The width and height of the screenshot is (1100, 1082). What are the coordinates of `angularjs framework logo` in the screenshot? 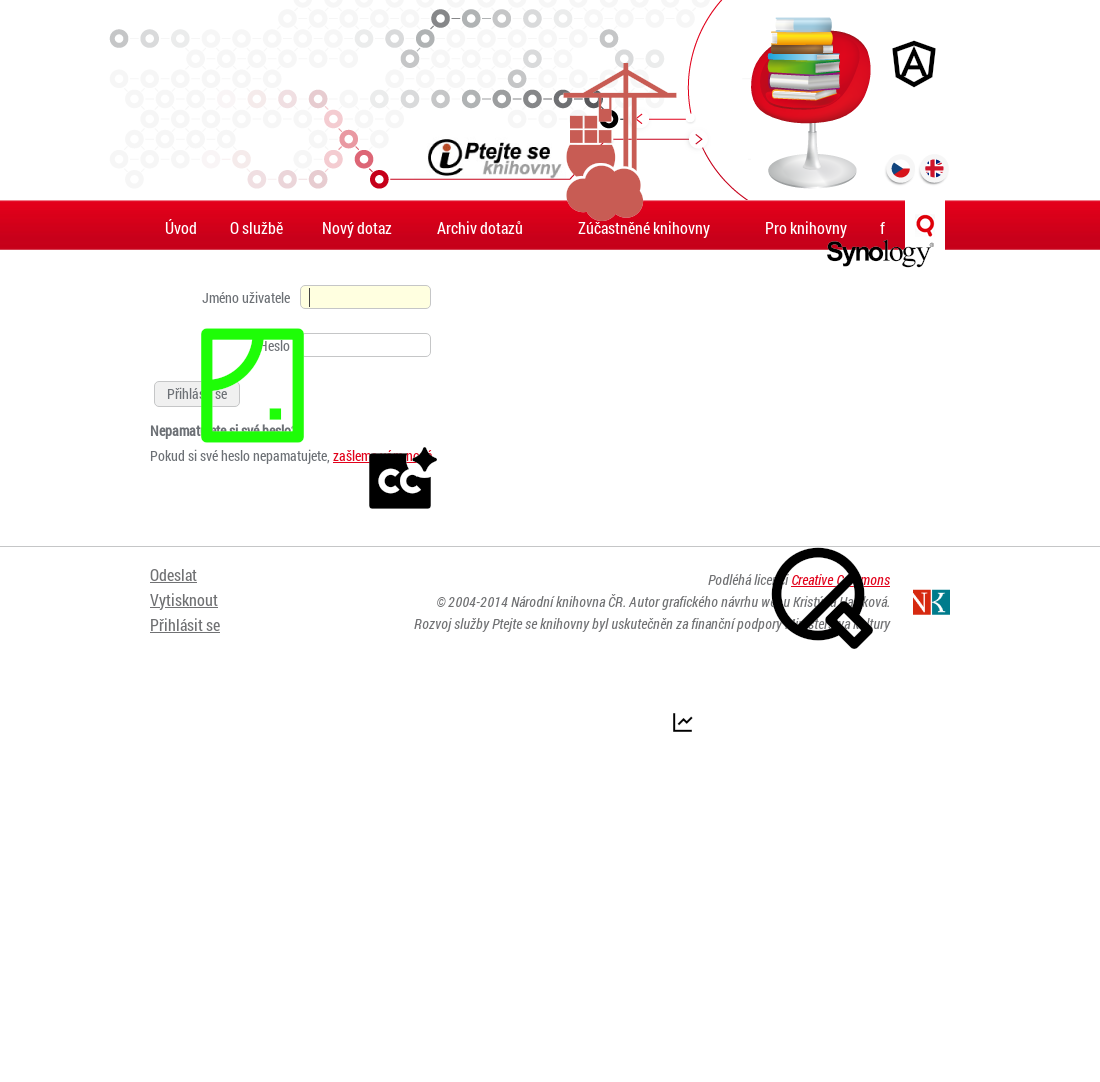 It's located at (914, 64).